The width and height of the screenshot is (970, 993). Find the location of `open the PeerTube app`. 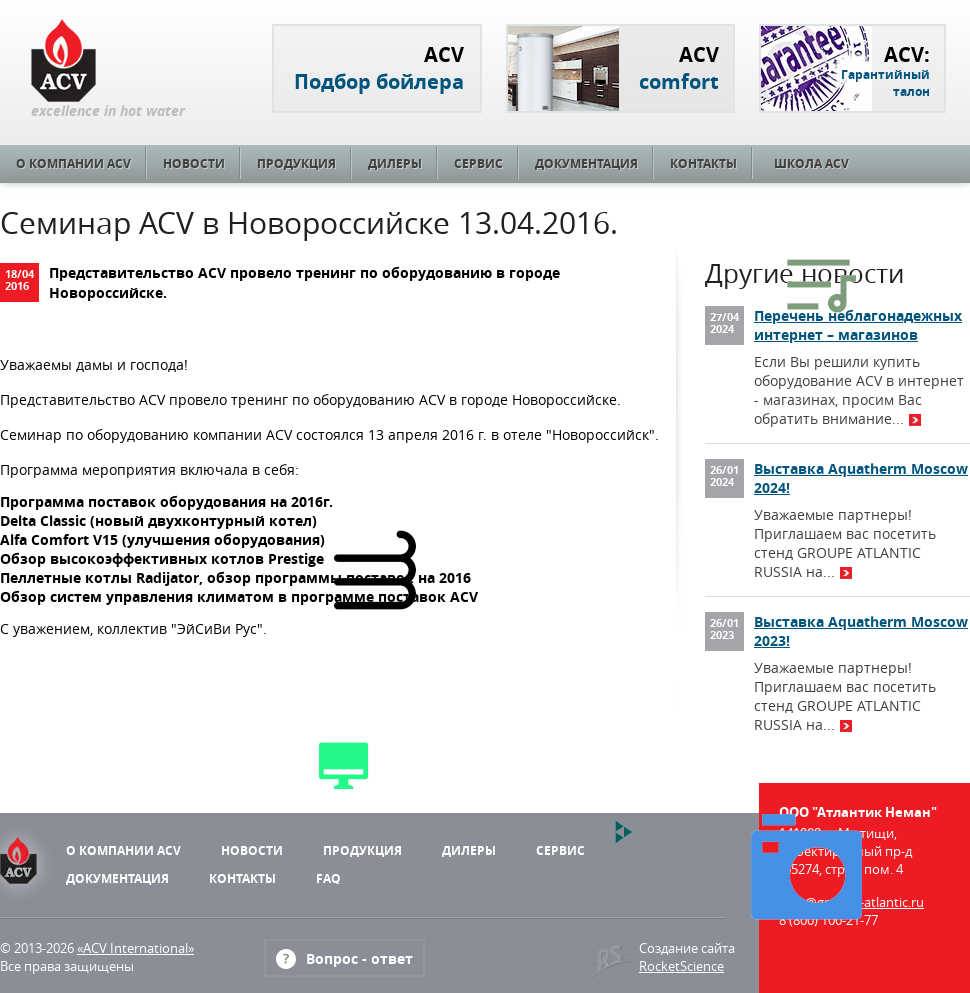

open the PeerTube app is located at coordinates (624, 832).